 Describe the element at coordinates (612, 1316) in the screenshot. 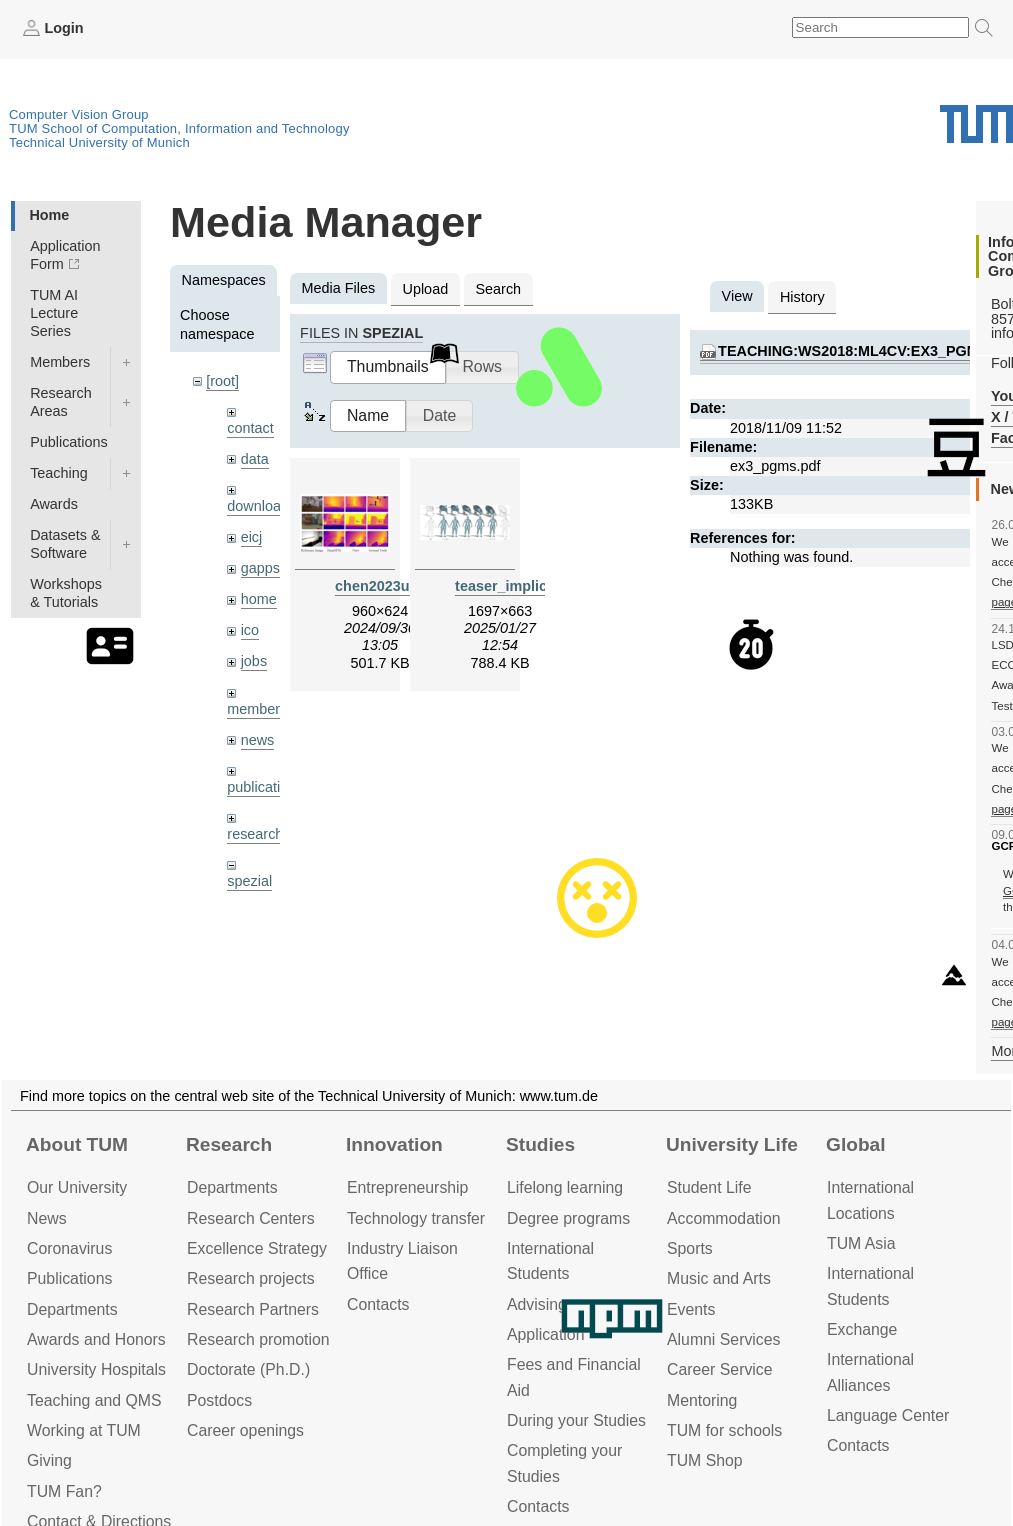

I see `npm package manager logo` at that location.